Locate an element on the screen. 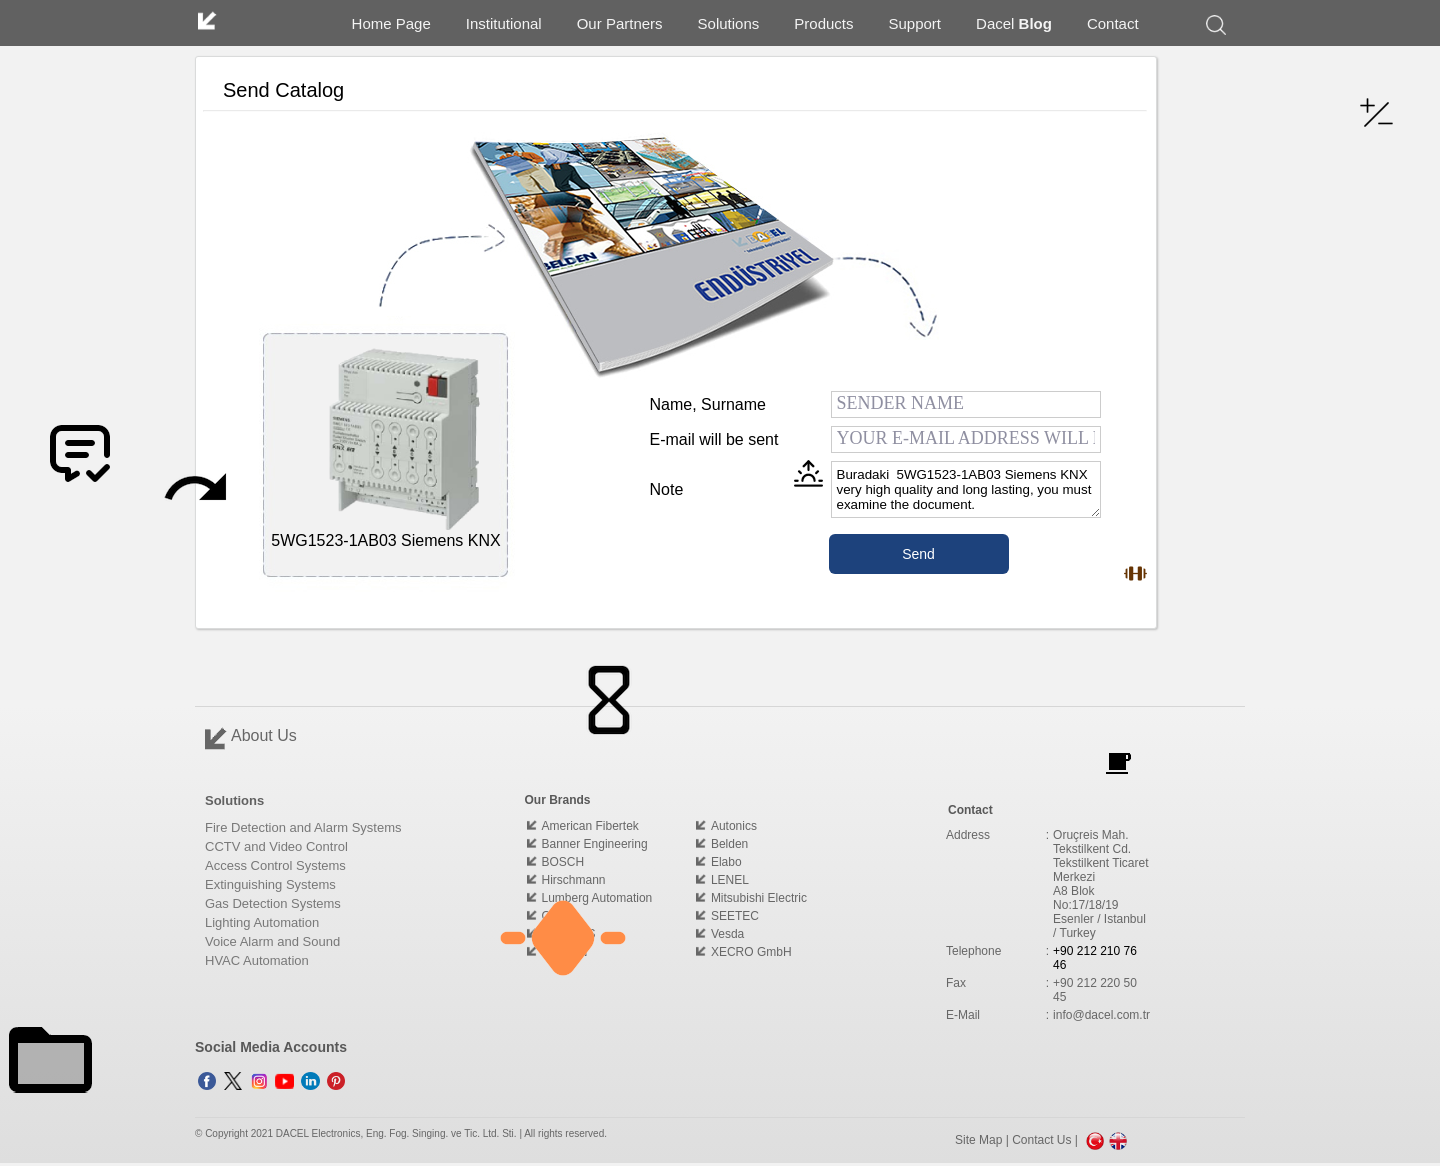 The height and width of the screenshot is (1166, 1440). redo the last undone action is located at coordinates (196, 488).